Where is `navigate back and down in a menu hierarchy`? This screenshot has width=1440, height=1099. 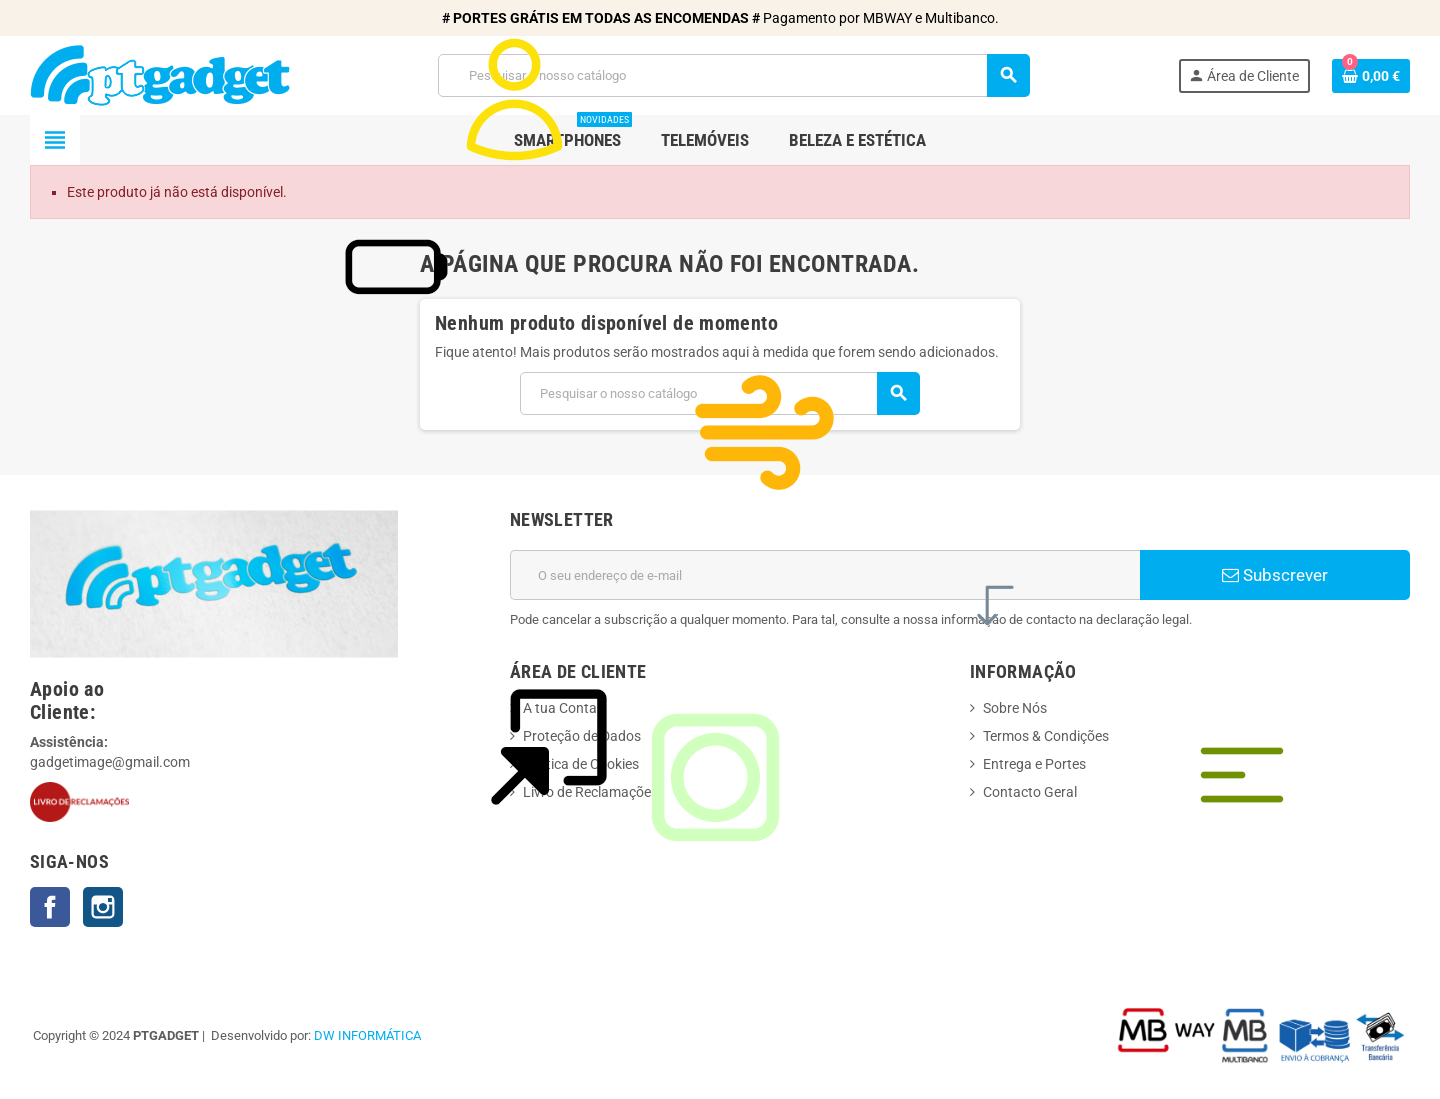 navigate back and down in a menu hierarchy is located at coordinates (995, 605).